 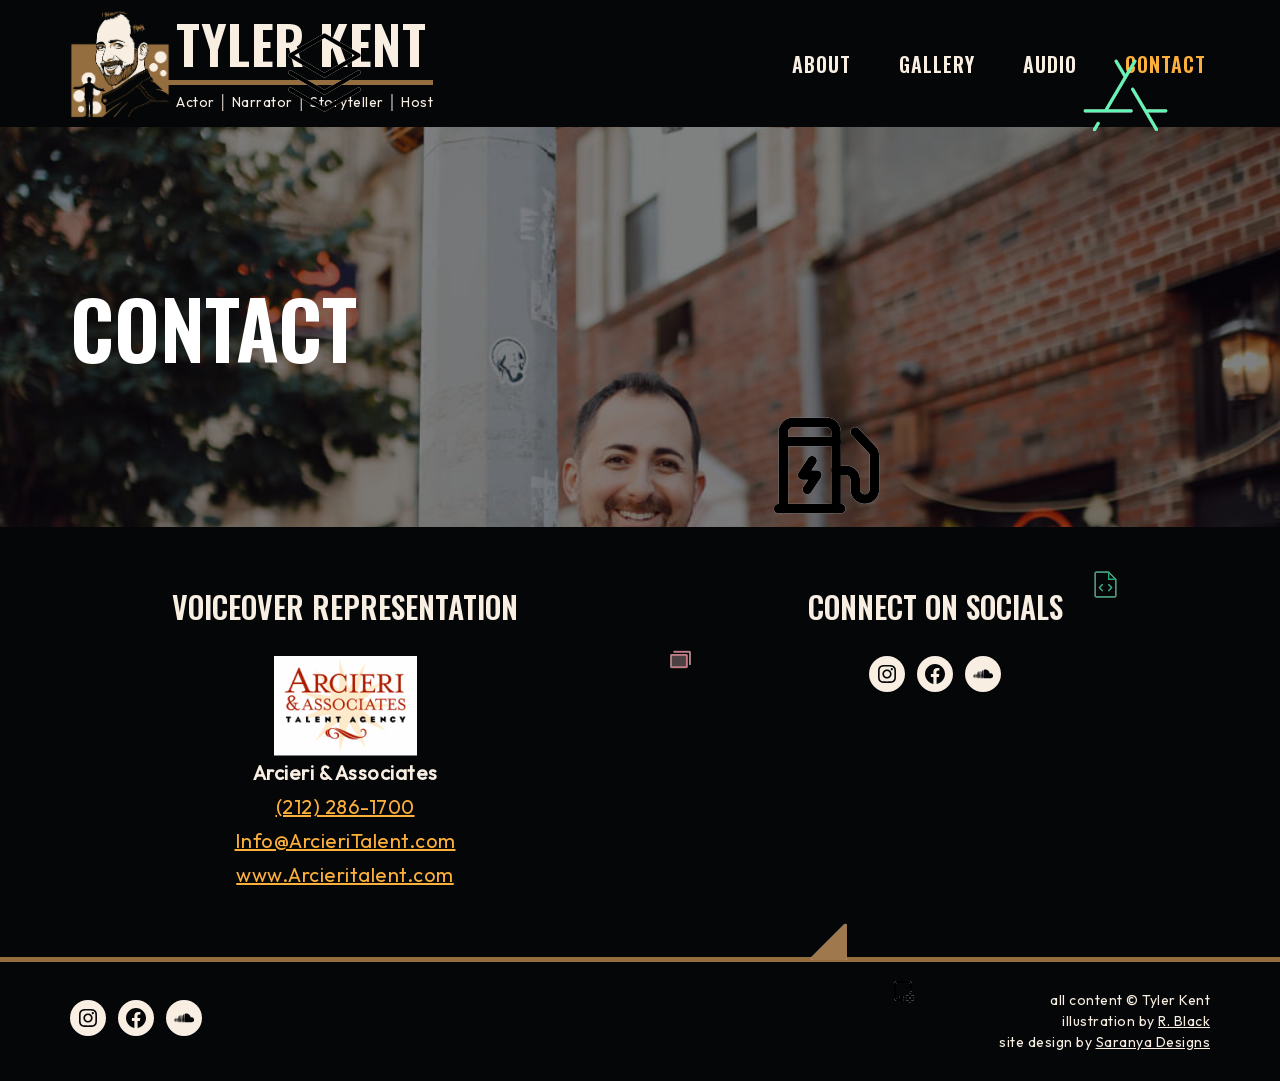 I want to click on view source code file, so click(x=1105, y=584).